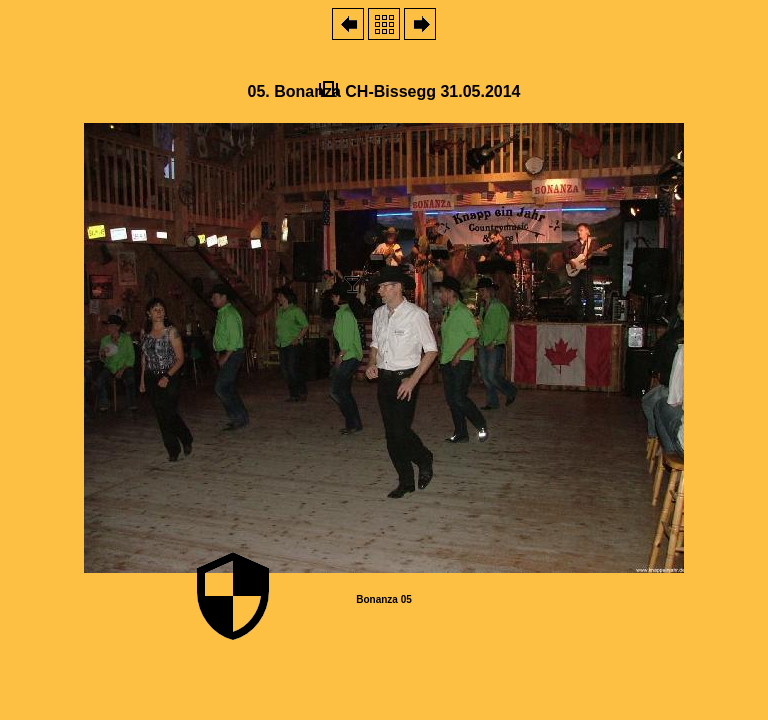  I want to click on access security settings, so click(233, 596).